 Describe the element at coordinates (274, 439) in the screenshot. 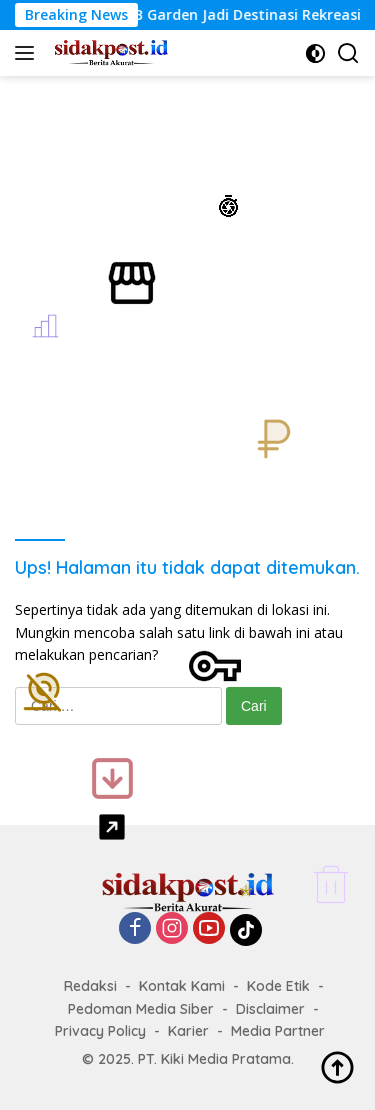

I see `view price in russian rubles` at that location.